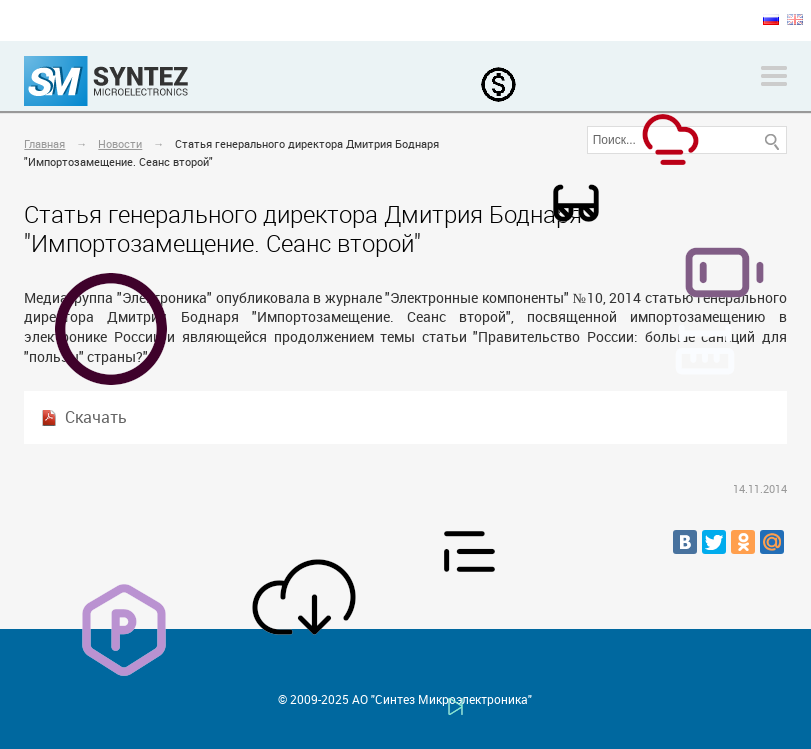  Describe the element at coordinates (455, 706) in the screenshot. I see `skip to the next track or media item` at that location.